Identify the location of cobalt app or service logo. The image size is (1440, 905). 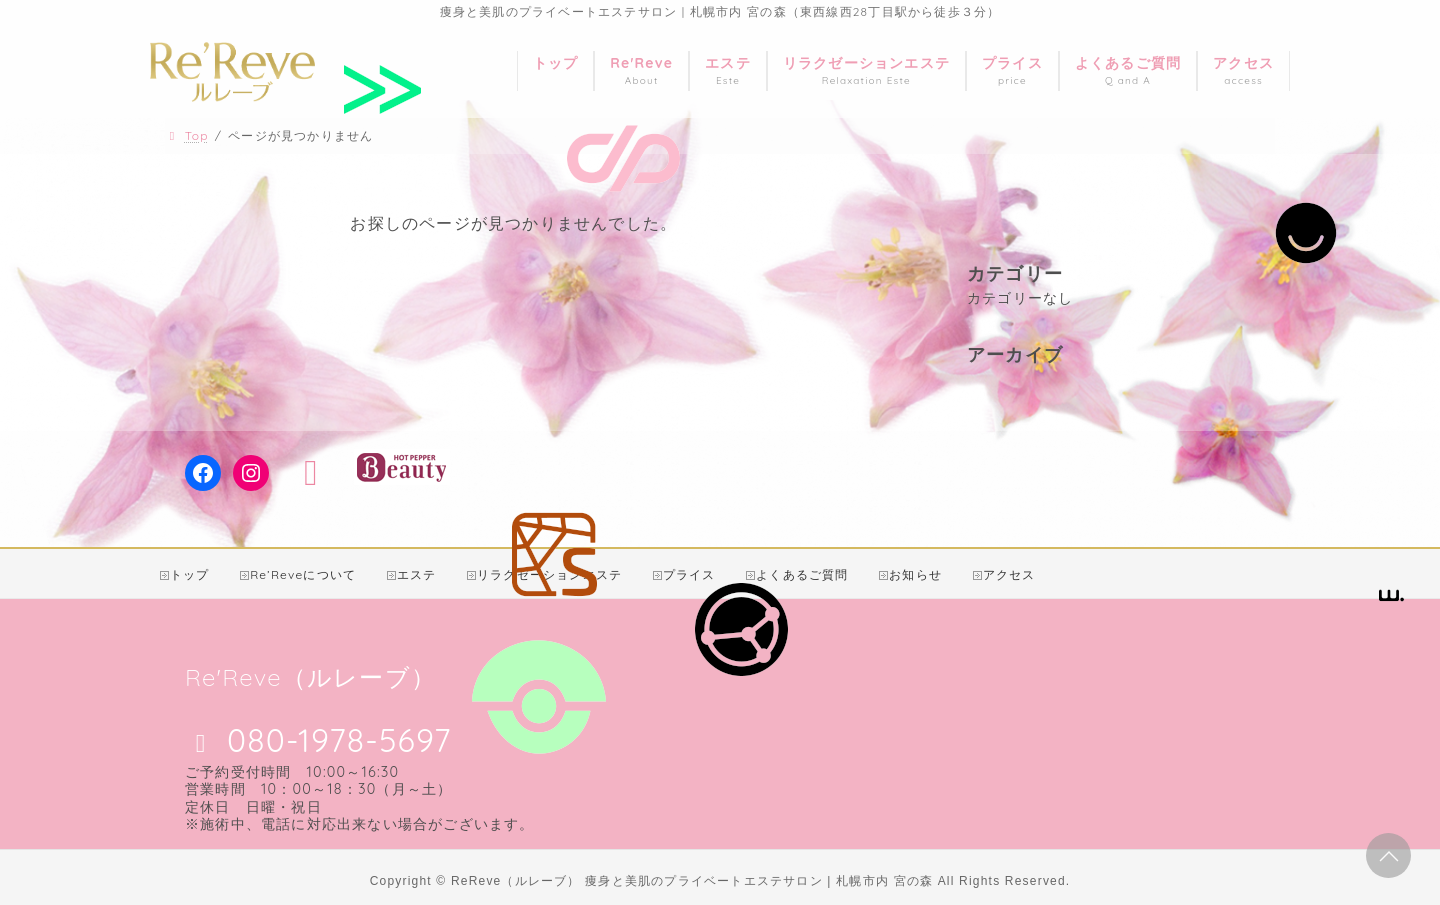
(382, 89).